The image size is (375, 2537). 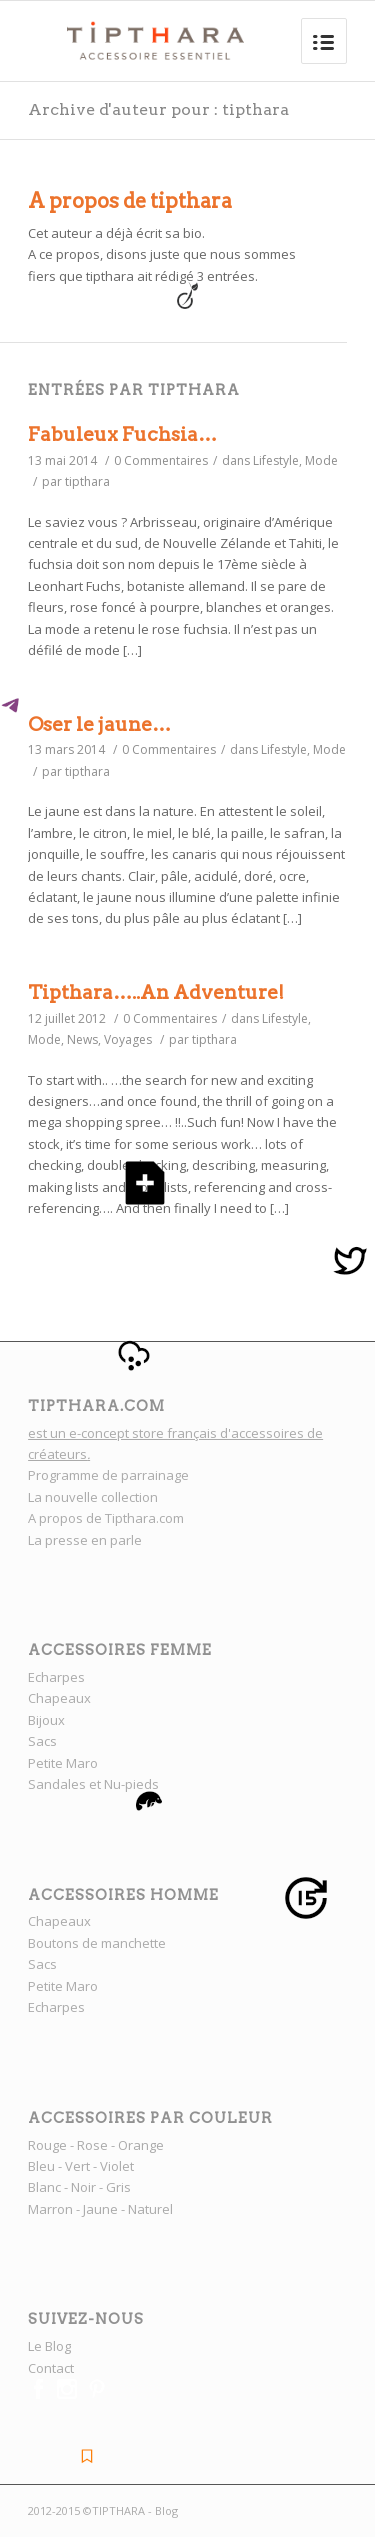 What do you see at coordinates (306, 1898) in the screenshot?
I see `skip forward 15 seconds` at bounding box center [306, 1898].